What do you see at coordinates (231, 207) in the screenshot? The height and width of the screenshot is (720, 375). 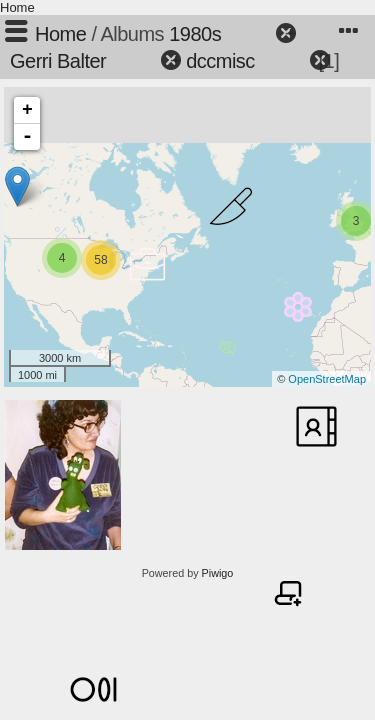 I see `access kitchen or cooking tools` at bounding box center [231, 207].